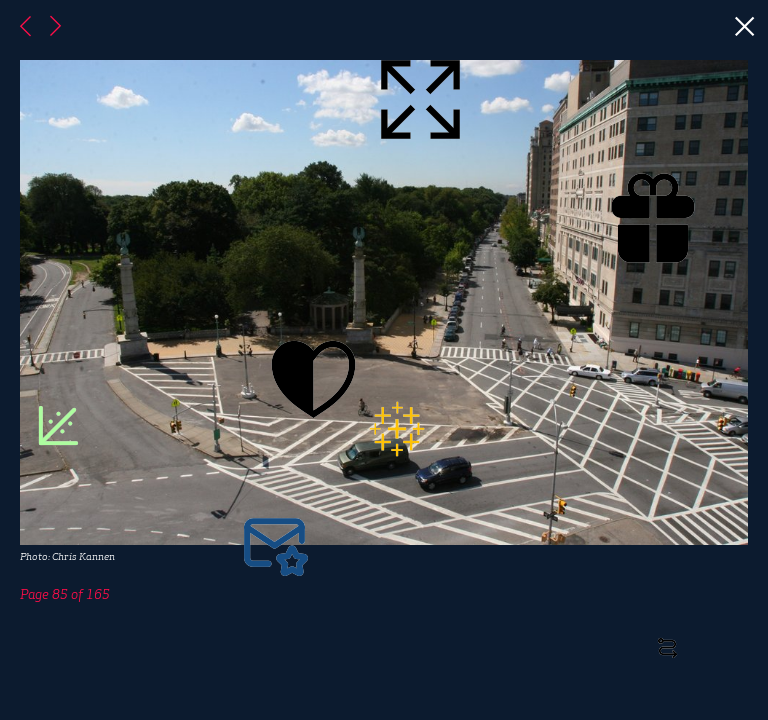  I want to click on indicates partial like or favorite status, so click(313, 379).